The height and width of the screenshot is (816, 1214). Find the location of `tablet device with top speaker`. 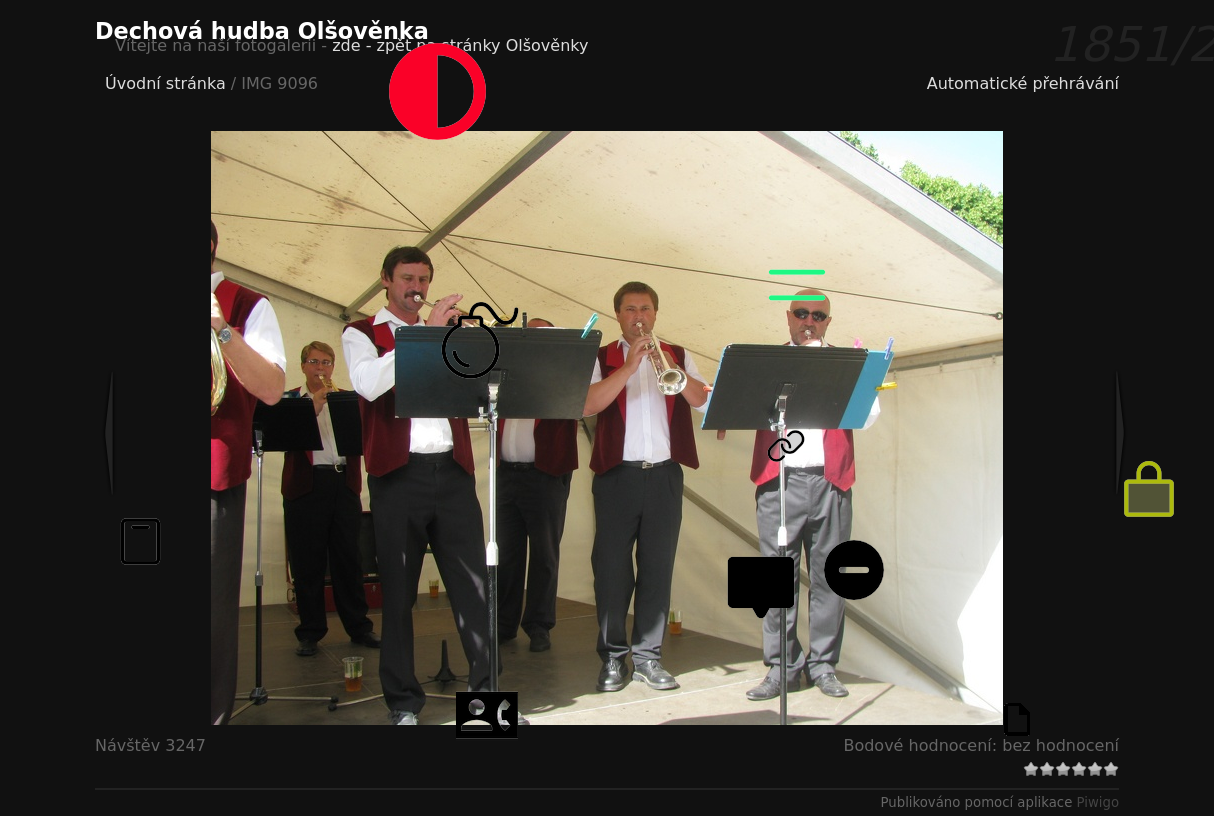

tablet device with top speaker is located at coordinates (140, 541).